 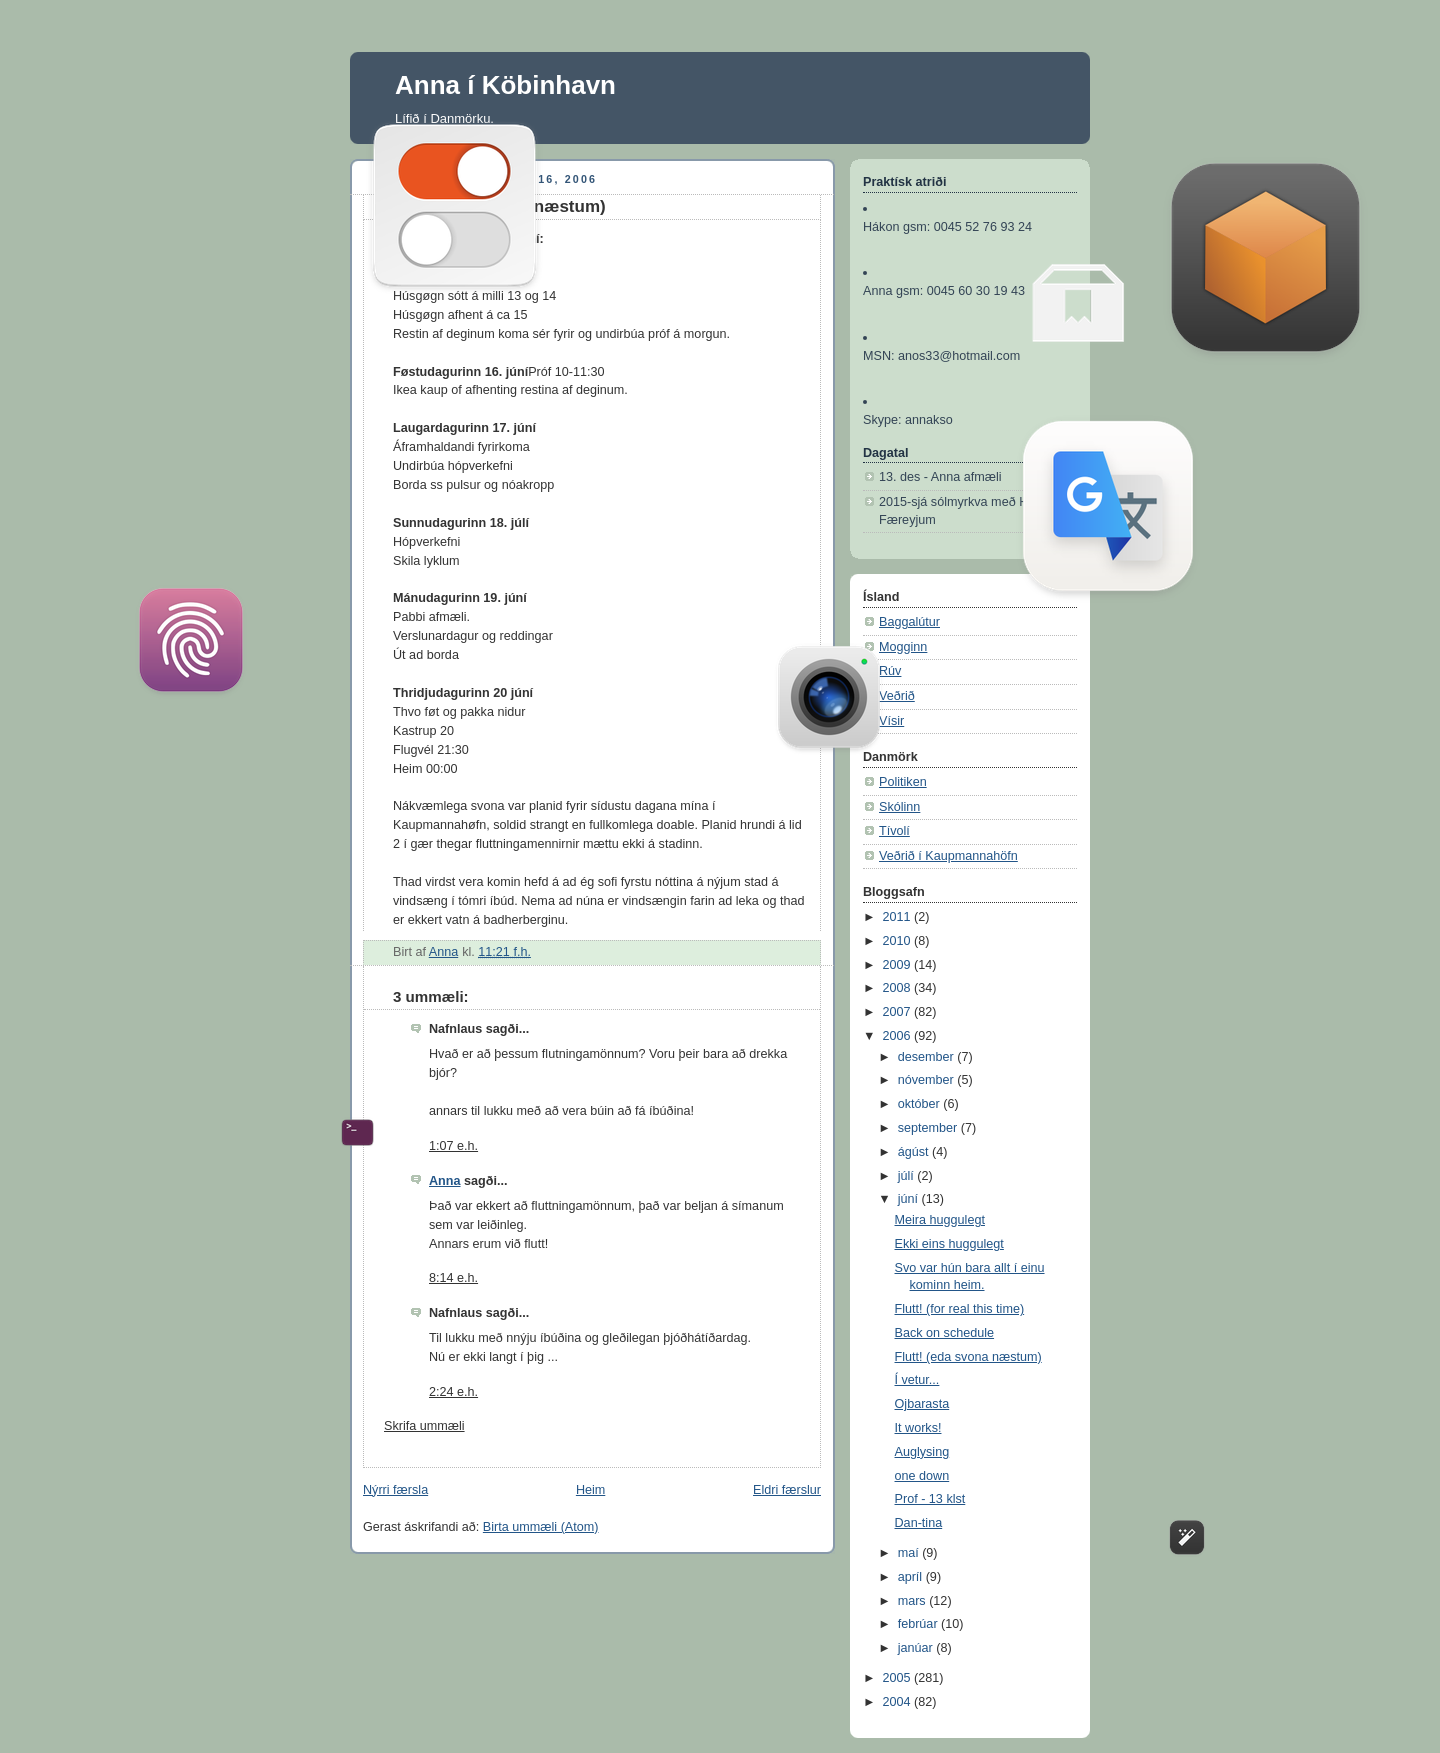 What do you see at coordinates (1078, 290) in the screenshot?
I see `software updates are currently paused or unavailable` at bounding box center [1078, 290].